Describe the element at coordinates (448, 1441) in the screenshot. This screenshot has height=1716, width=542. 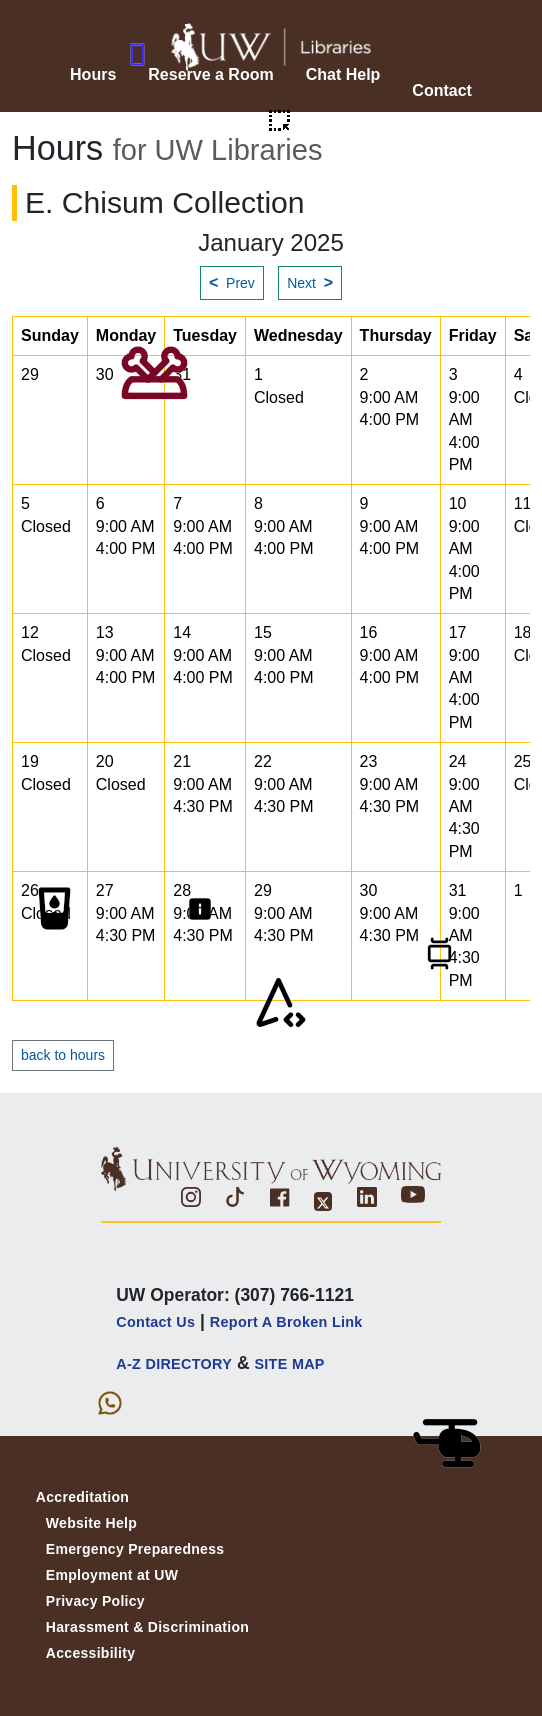
I see `access helicopter or air transport options` at that location.